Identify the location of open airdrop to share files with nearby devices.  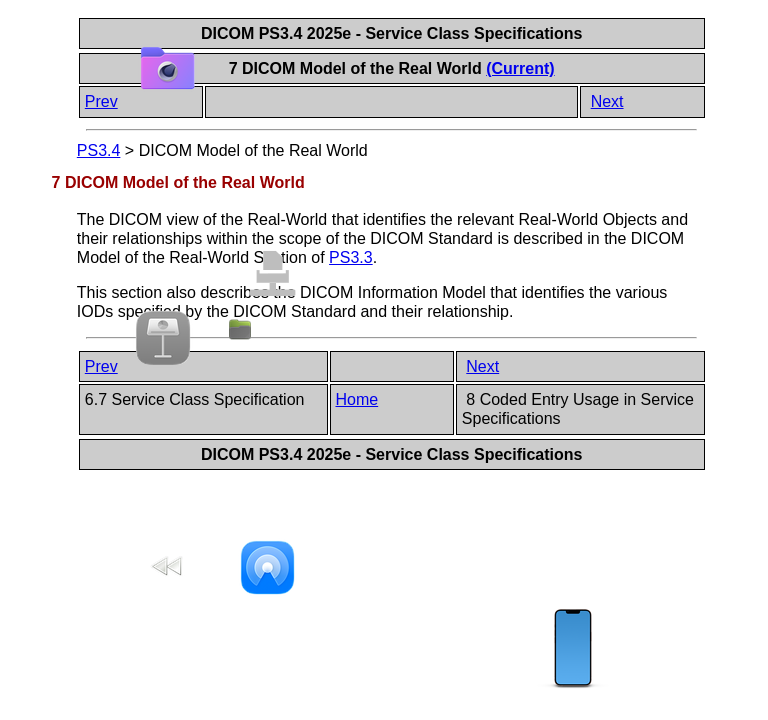
(267, 567).